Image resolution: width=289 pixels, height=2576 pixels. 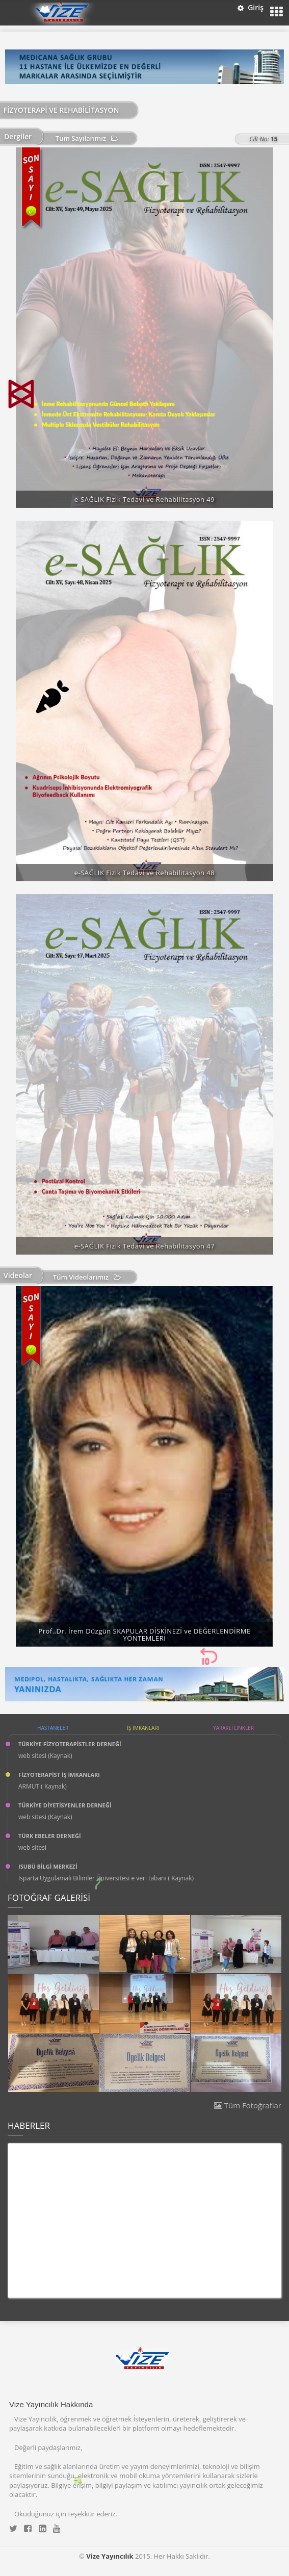 What do you see at coordinates (208, 1657) in the screenshot?
I see `skip backward 10 seconds` at bounding box center [208, 1657].